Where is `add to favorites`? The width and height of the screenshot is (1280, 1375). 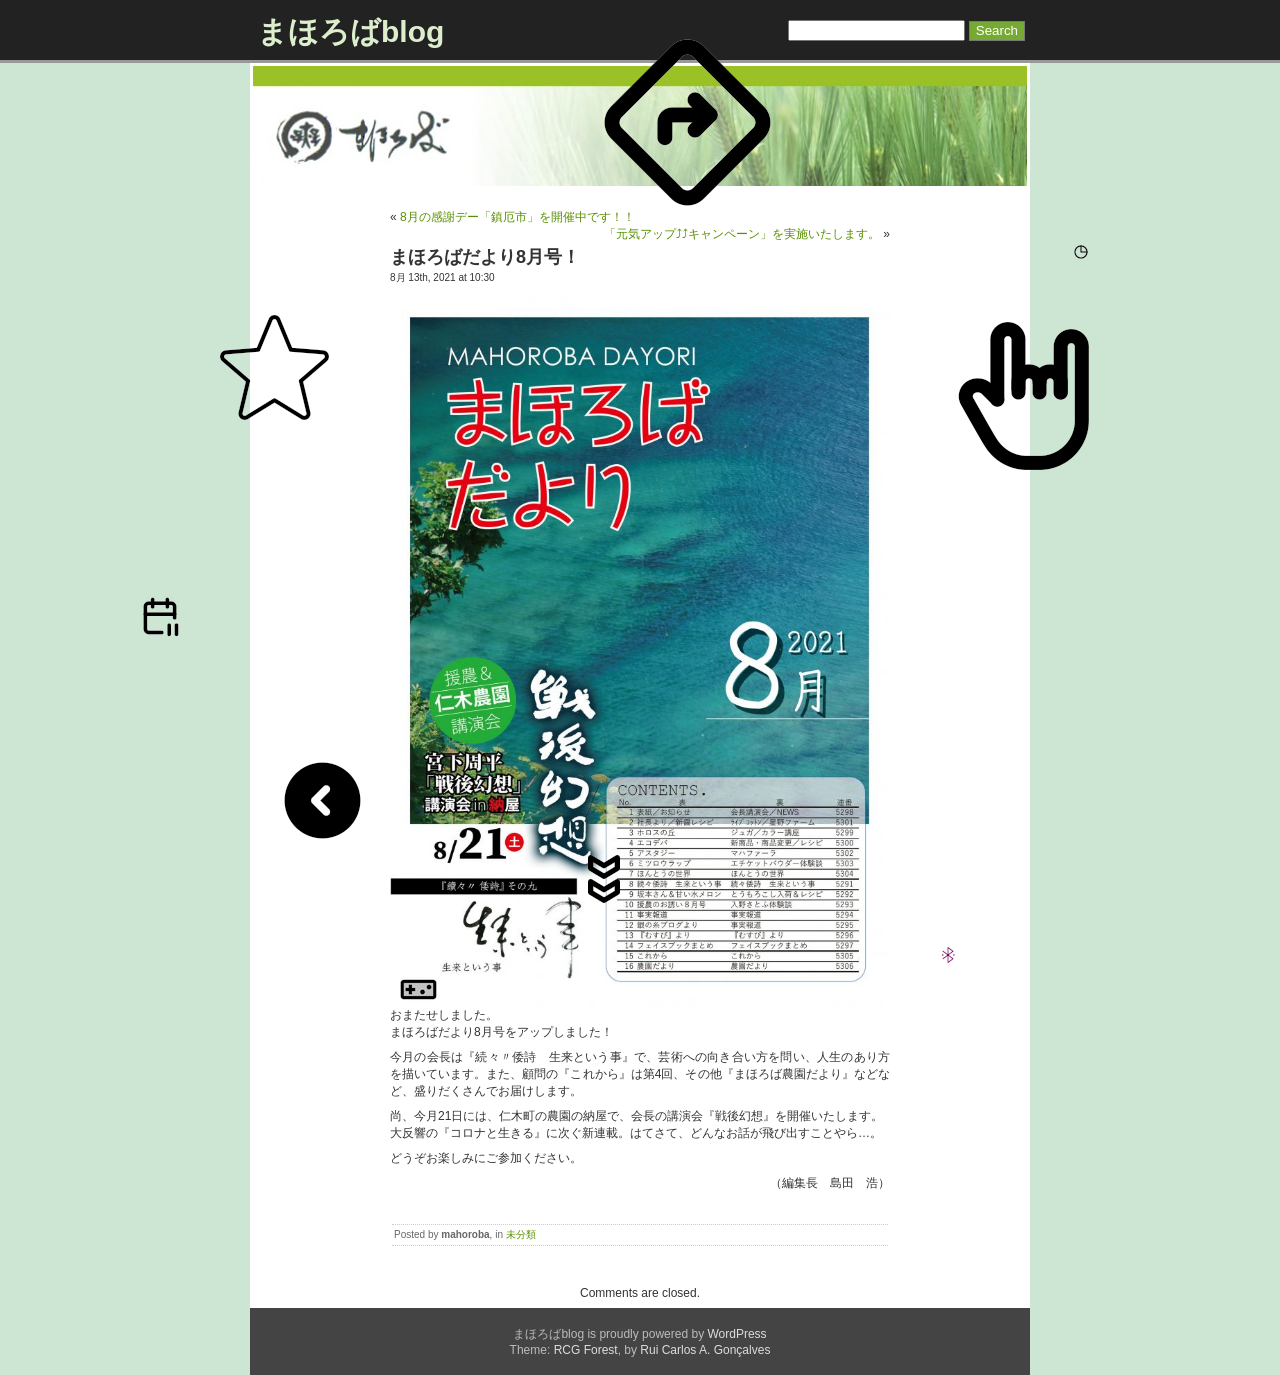 add to favorites is located at coordinates (274, 369).